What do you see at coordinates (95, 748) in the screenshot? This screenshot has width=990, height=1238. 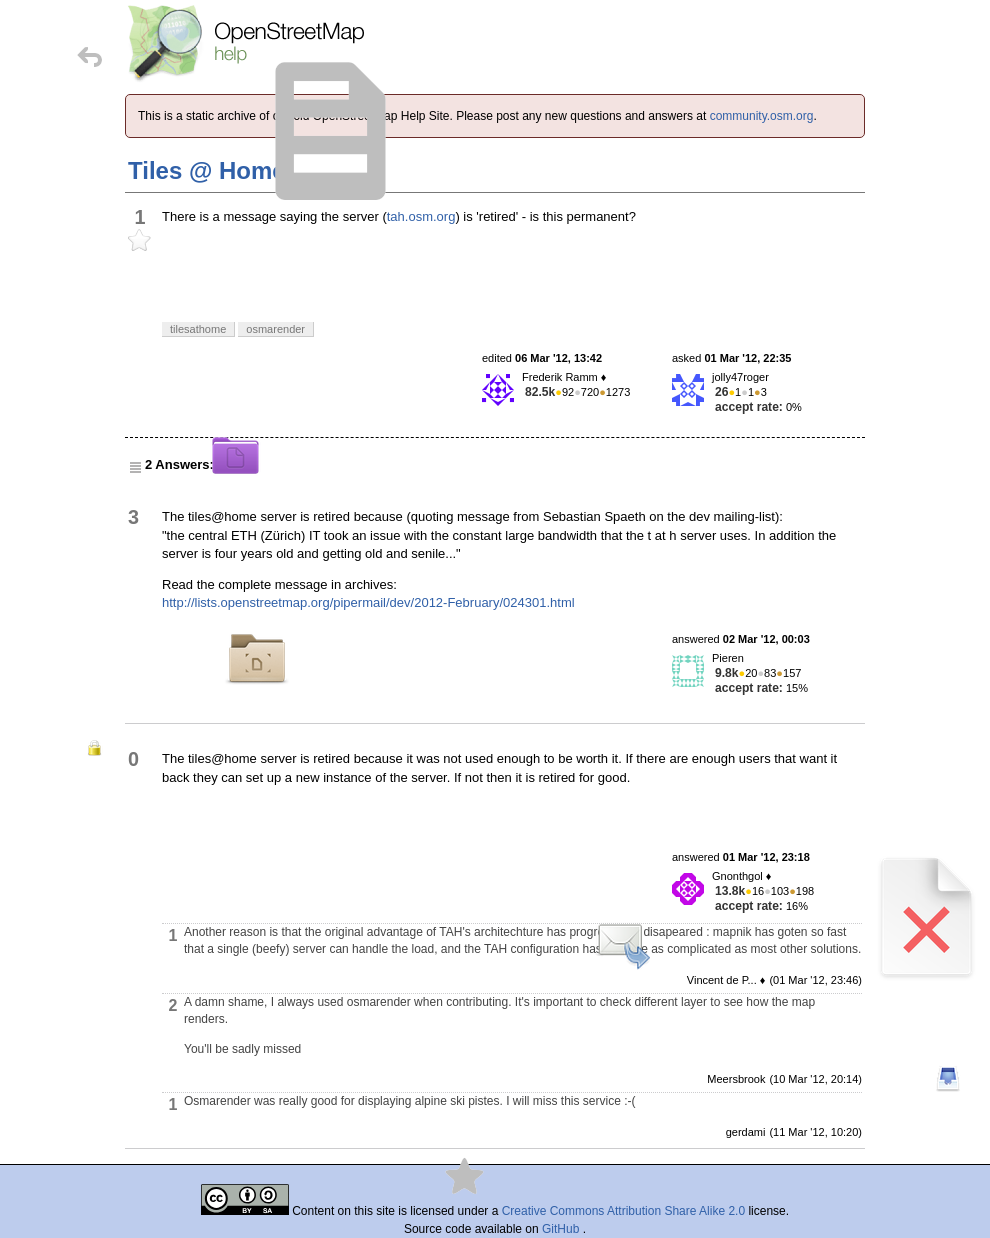 I see `indicates content or settings are locked` at bounding box center [95, 748].